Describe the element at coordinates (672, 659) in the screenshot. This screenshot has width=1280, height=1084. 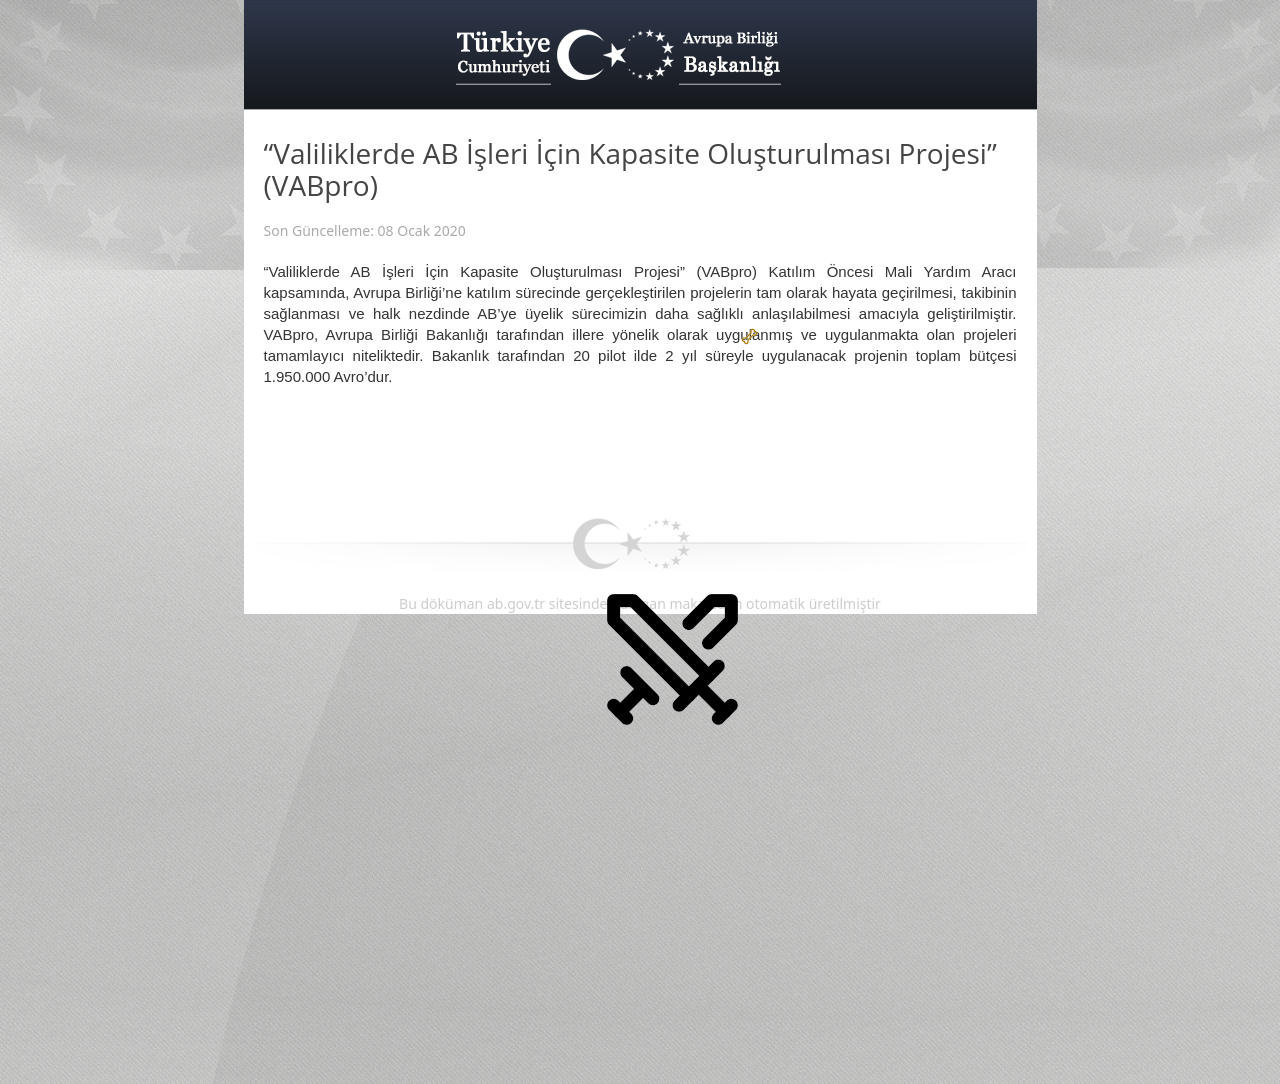
I see `initiate battle or combat mode` at that location.